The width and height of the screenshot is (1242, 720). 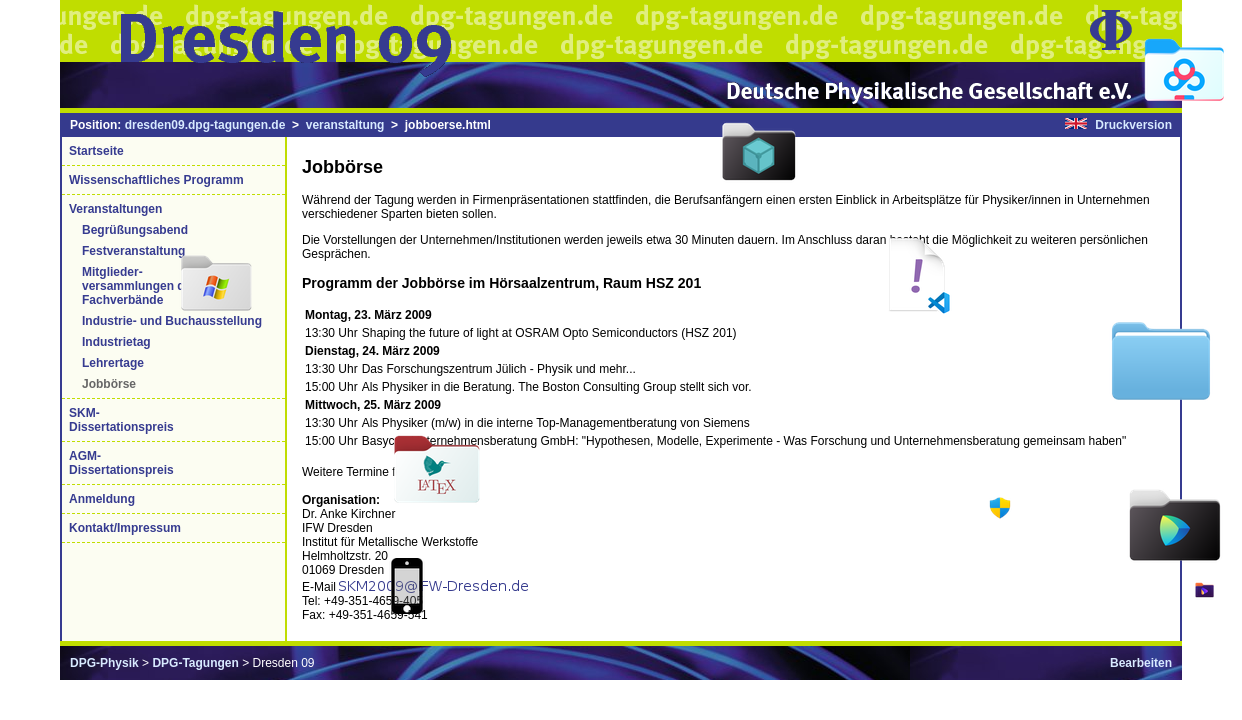 I want to click on open folder containing LaTeX documents, so click(x=436, y=471).